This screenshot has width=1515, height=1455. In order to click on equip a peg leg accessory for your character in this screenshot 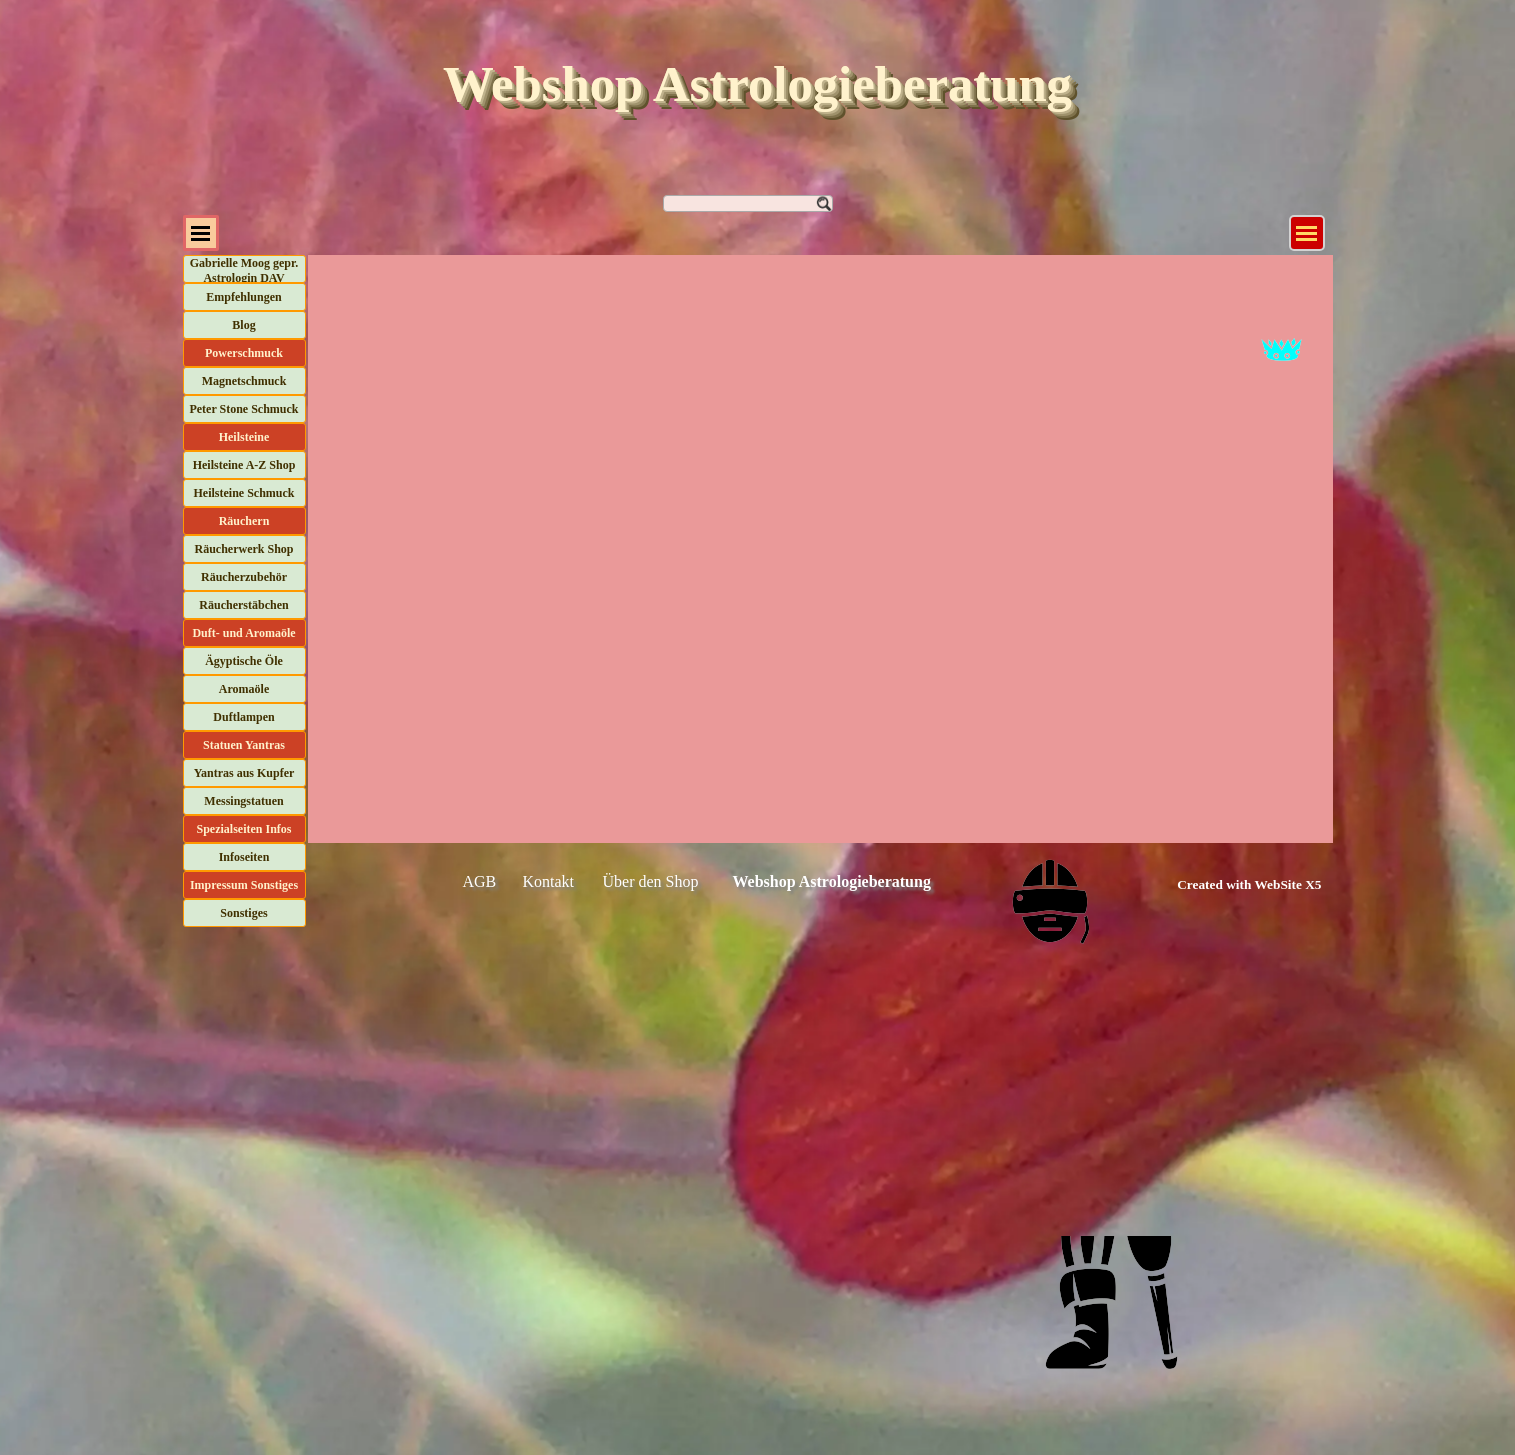, I will do `click(1112, 1302)`.